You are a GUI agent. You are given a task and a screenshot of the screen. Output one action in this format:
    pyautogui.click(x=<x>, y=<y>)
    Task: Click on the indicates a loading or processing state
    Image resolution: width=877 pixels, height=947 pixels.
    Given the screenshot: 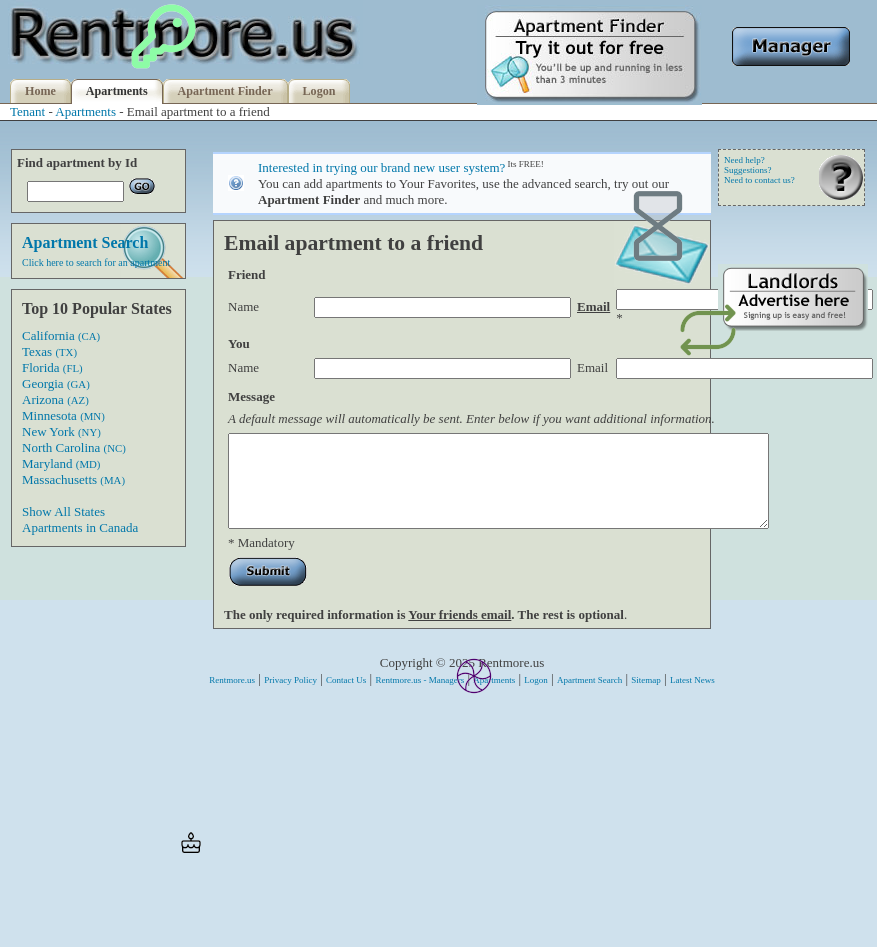 What is the action you would take?
    pyautogui.click(x=658, y=226)
    